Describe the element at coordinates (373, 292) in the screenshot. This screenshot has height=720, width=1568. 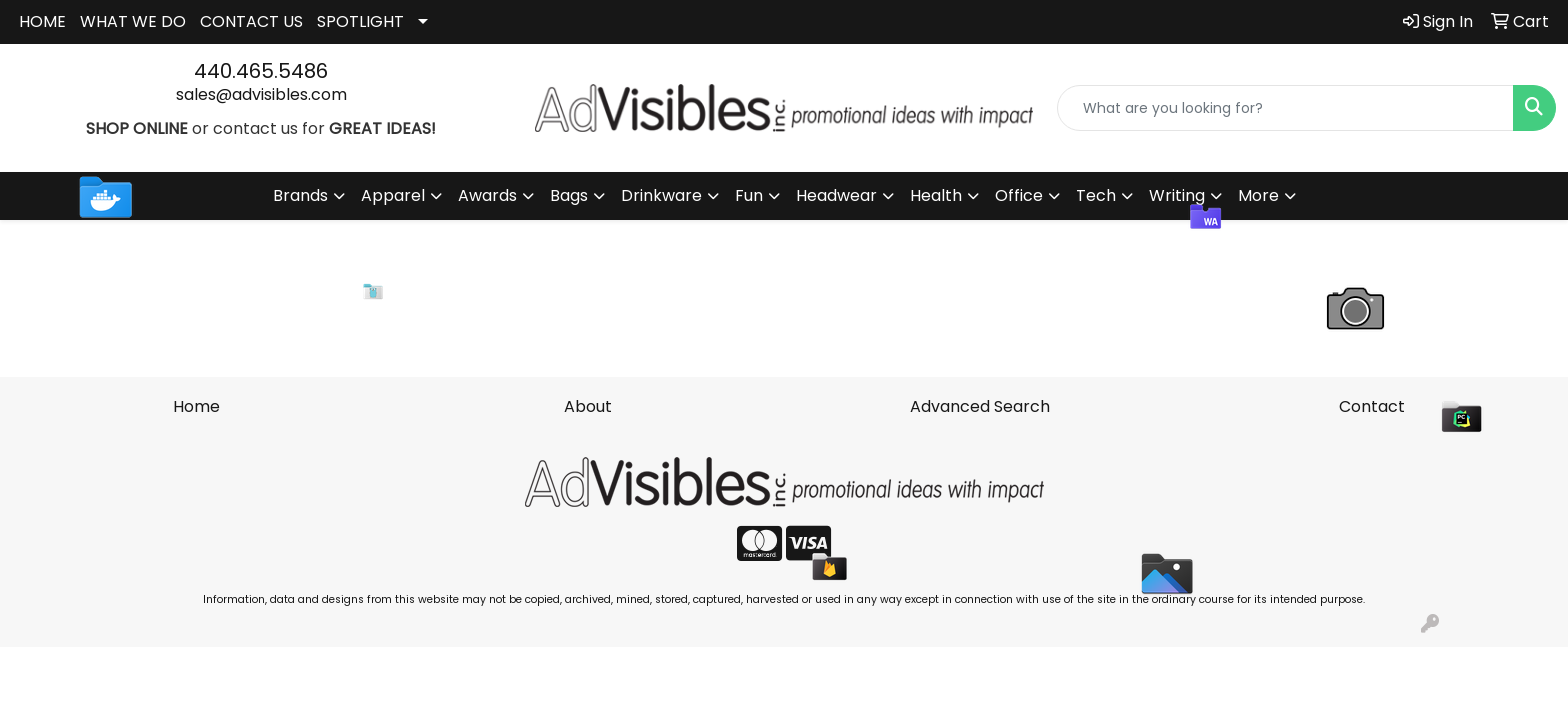
I see `open folder containing Go programming files` at that location.